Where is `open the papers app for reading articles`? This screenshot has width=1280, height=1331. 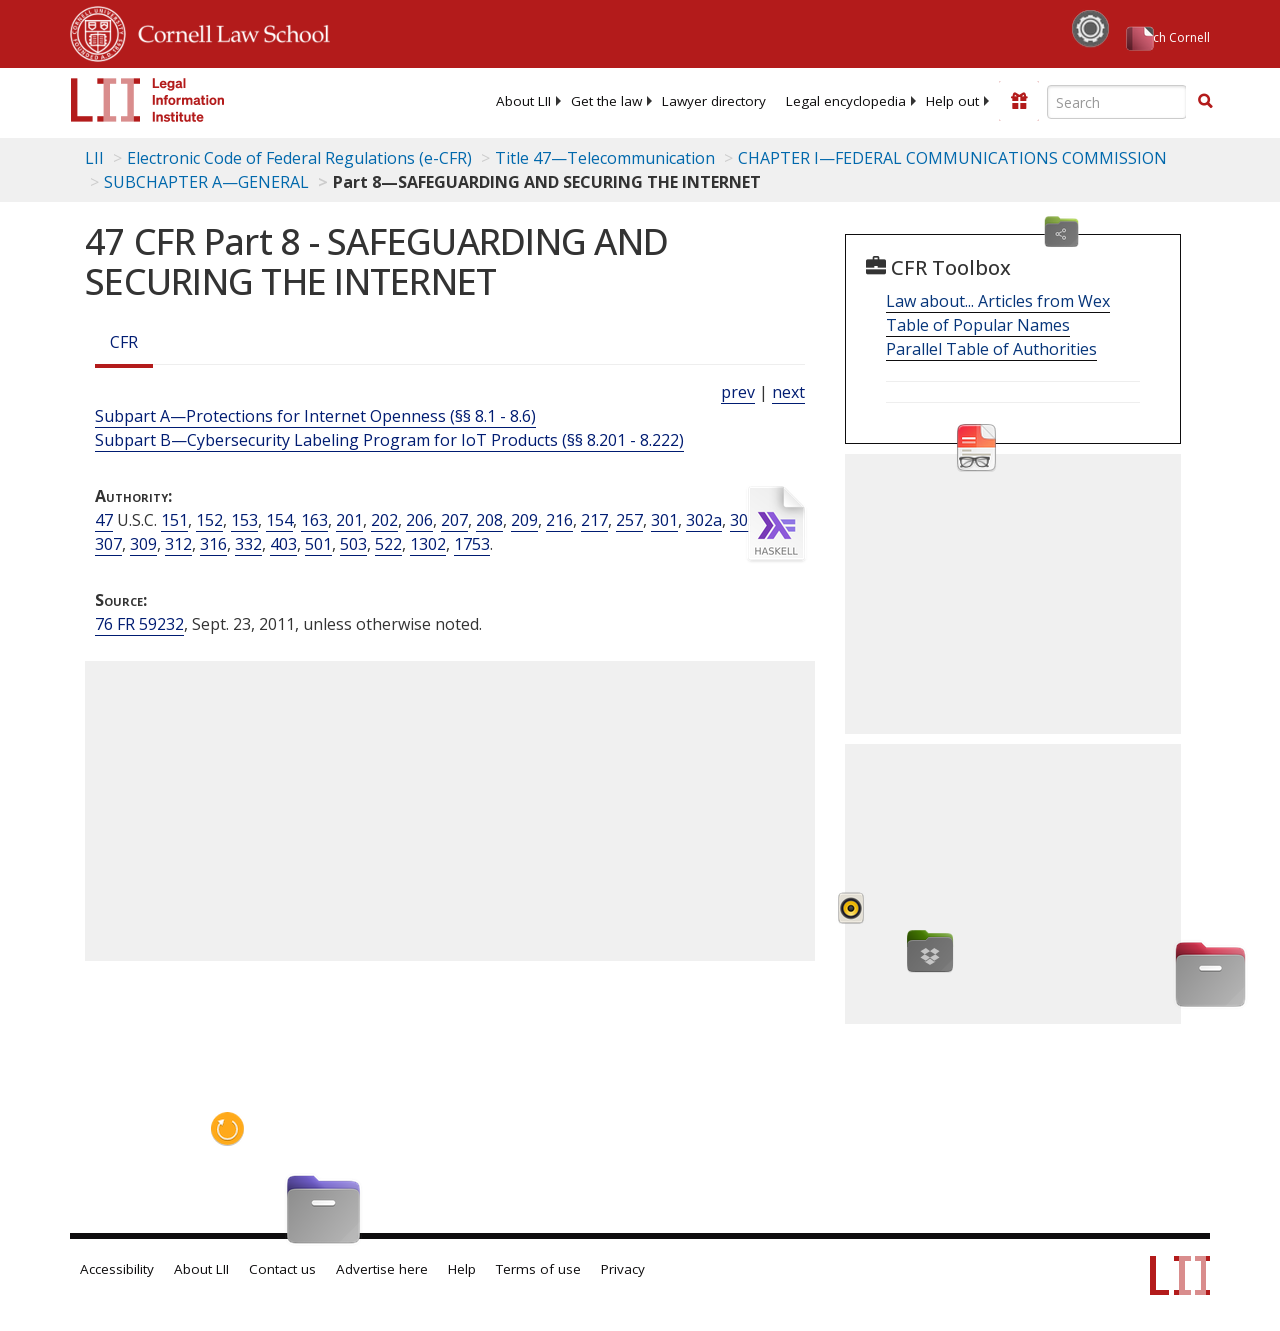
open the papers app for reading articles is located at coordinates (976, 447).